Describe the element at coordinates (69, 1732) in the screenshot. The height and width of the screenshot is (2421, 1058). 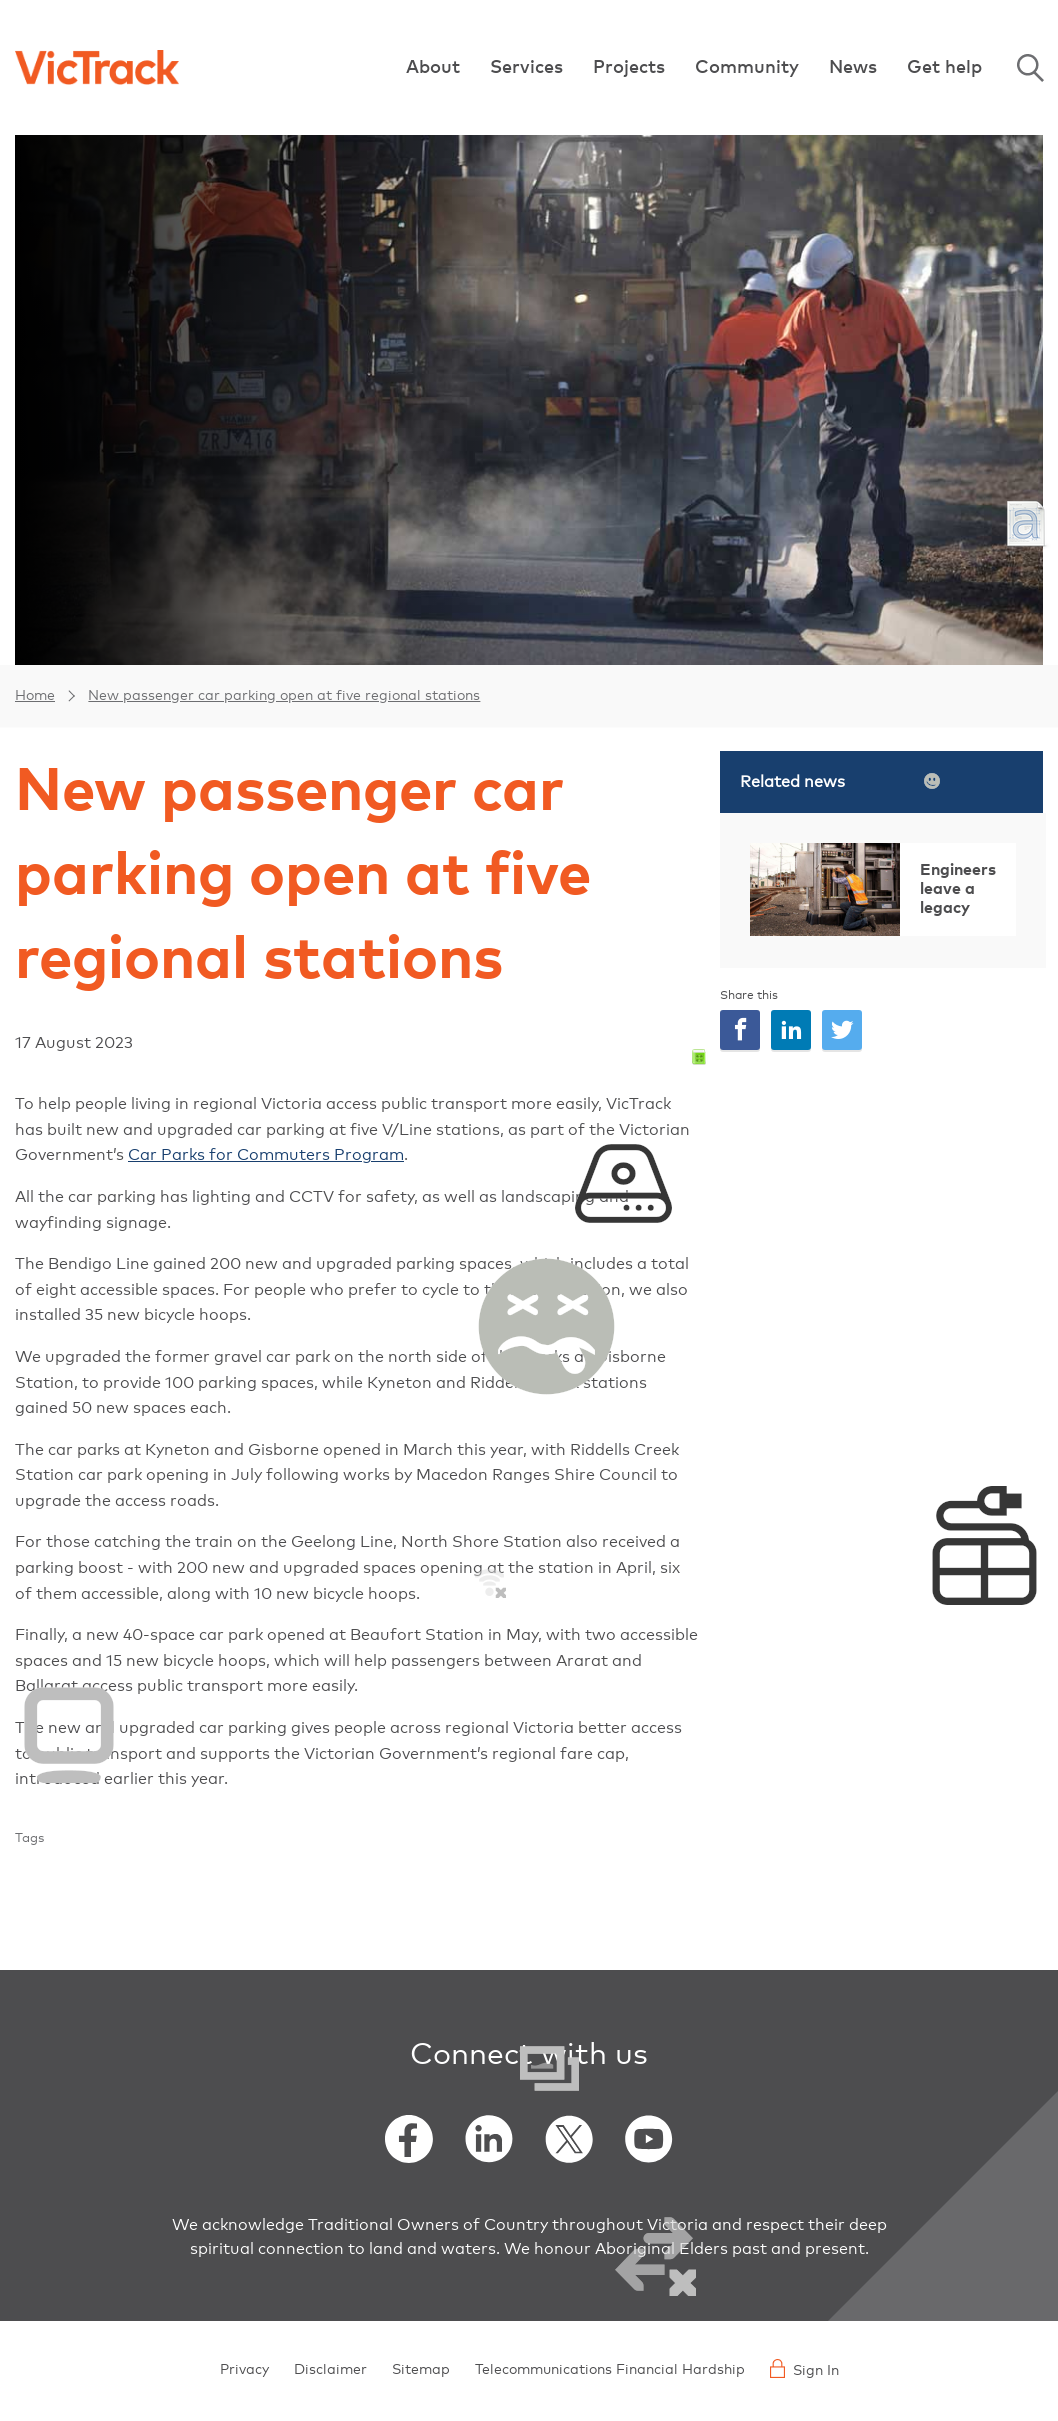
I see `access computer or desktop settings` at that location.